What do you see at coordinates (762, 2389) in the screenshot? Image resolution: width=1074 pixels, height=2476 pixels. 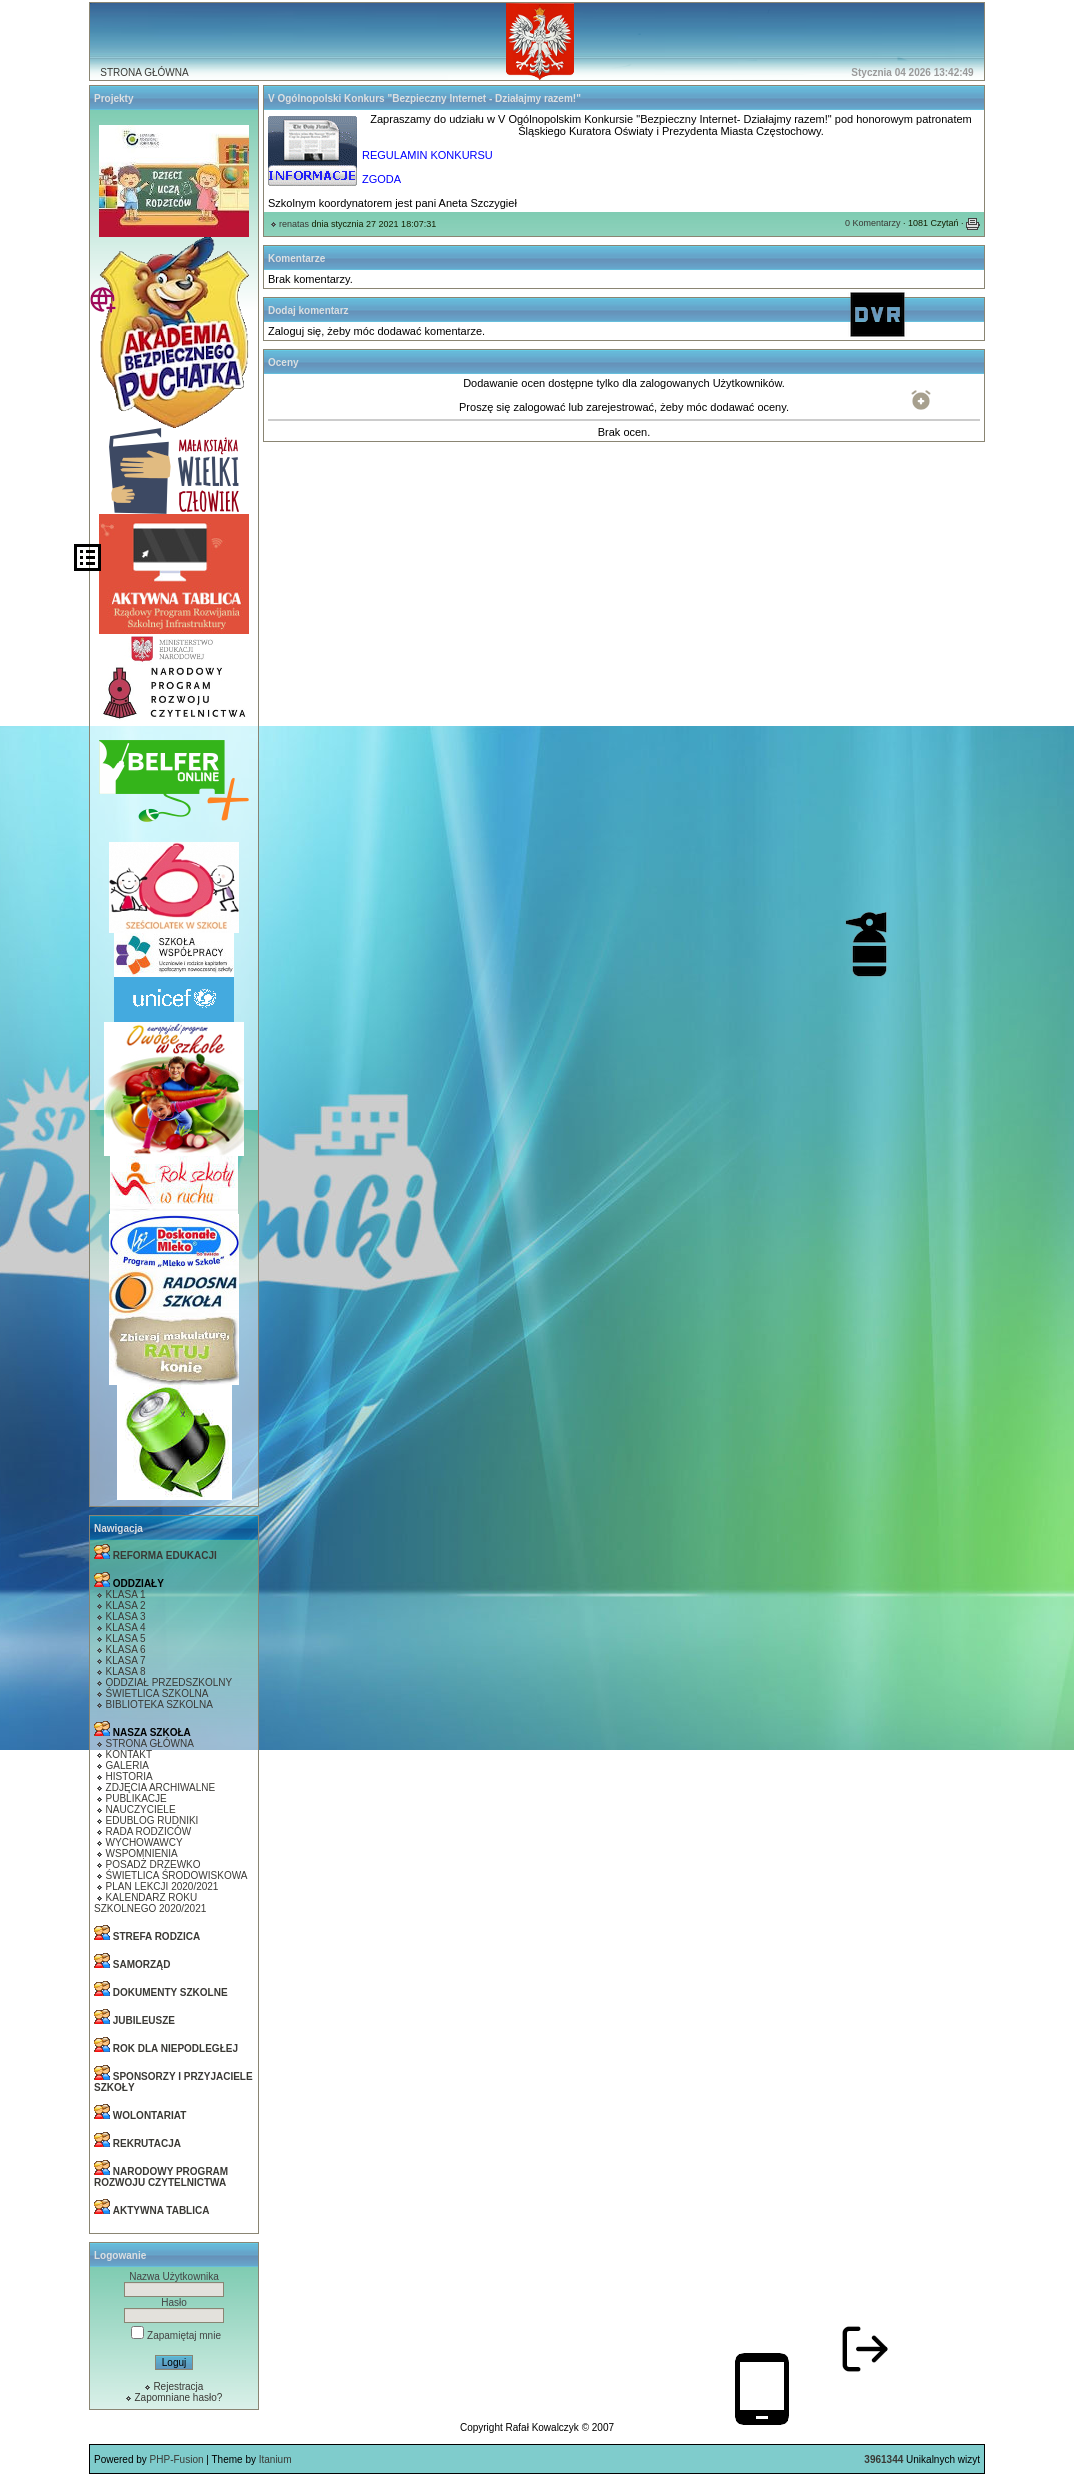 I see `switch to tablet view or mode` at bounding box center [762, 2389].